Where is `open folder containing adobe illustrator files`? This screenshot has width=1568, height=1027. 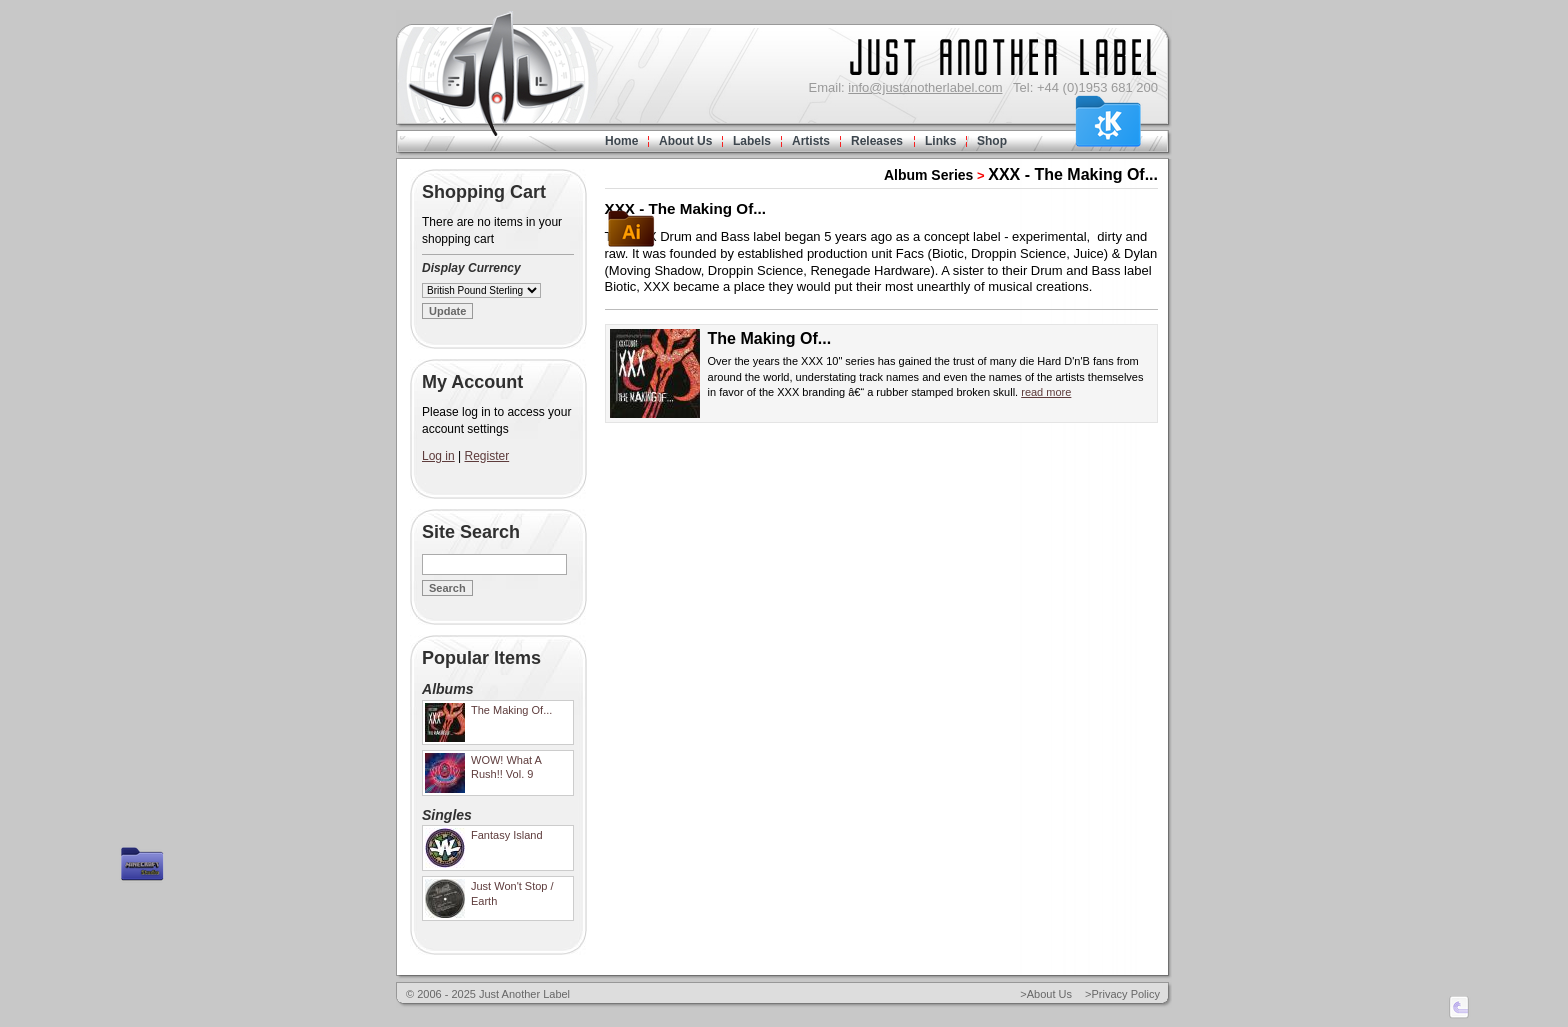
open folder containing adobe illustrator files is located at coordinates (631, 230).